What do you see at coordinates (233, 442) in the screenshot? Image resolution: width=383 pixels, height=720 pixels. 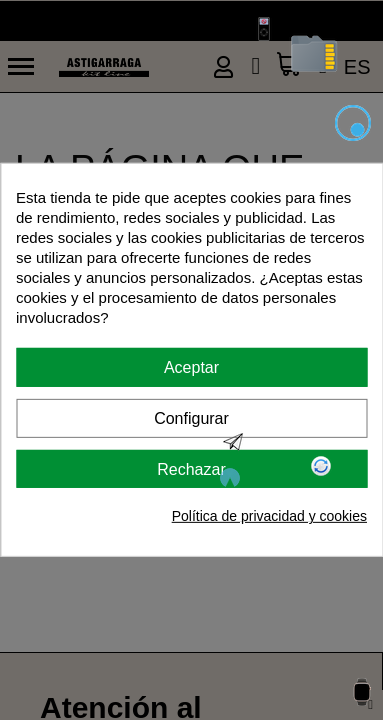 I see `view sent messages folder` at bounding box center [233, 442].